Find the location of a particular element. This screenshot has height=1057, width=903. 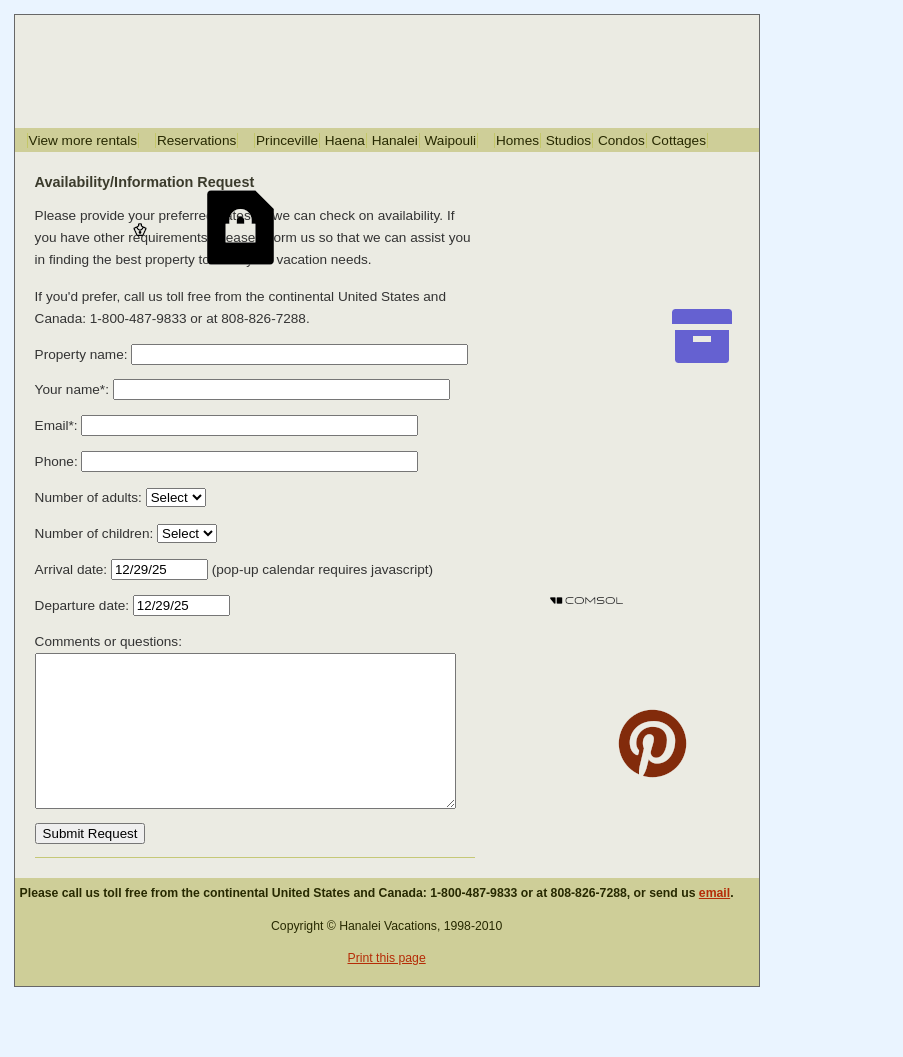

access a password-protected file is located at coordinates (240, 227).